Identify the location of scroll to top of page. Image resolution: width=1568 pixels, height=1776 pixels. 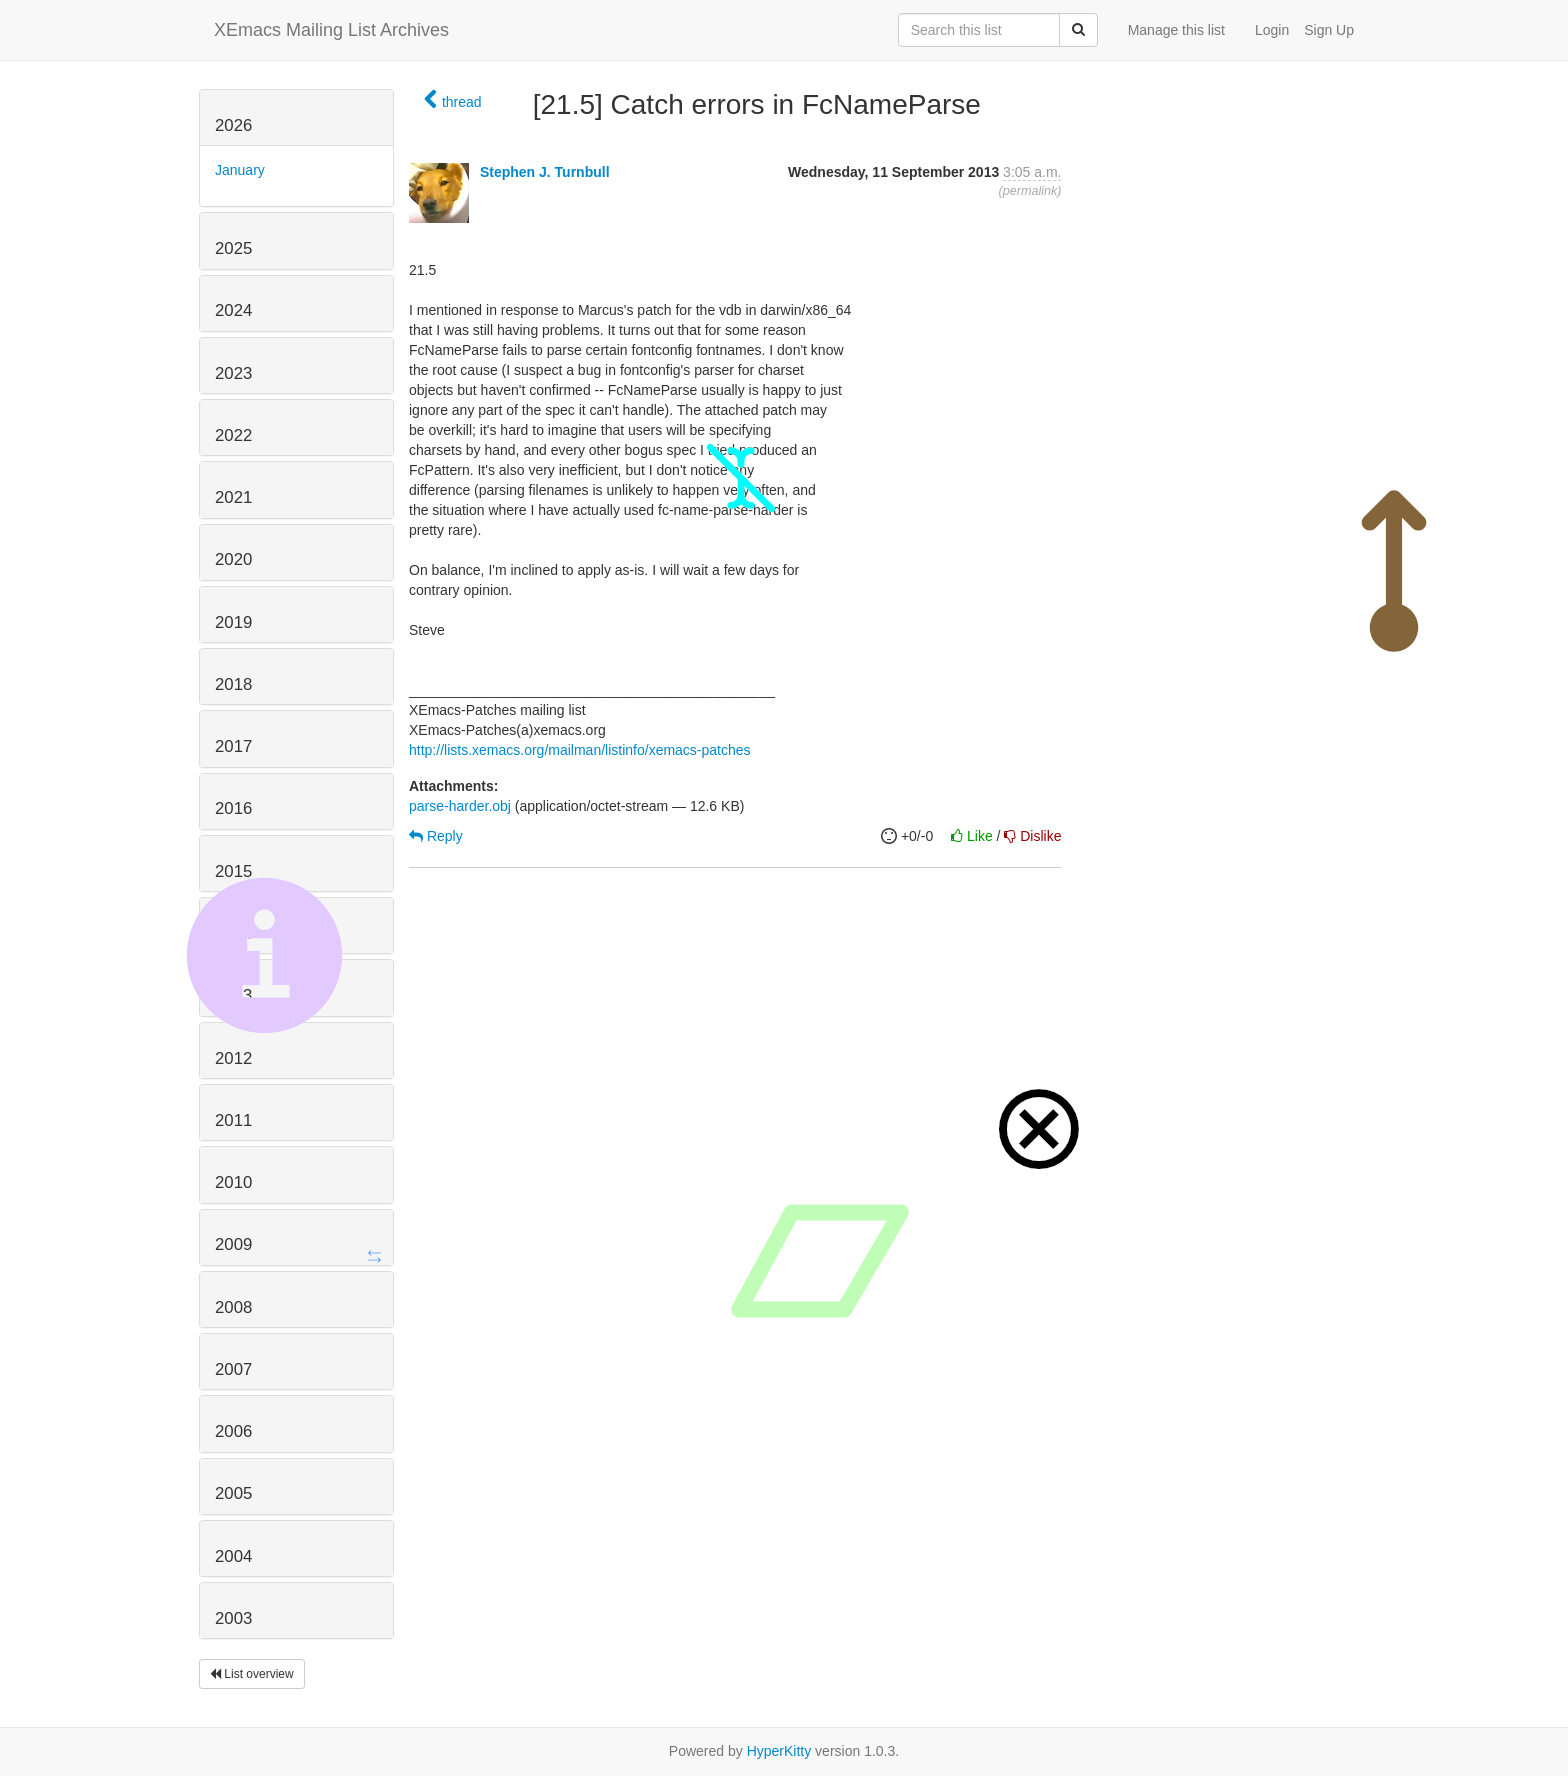
(1394, 571).